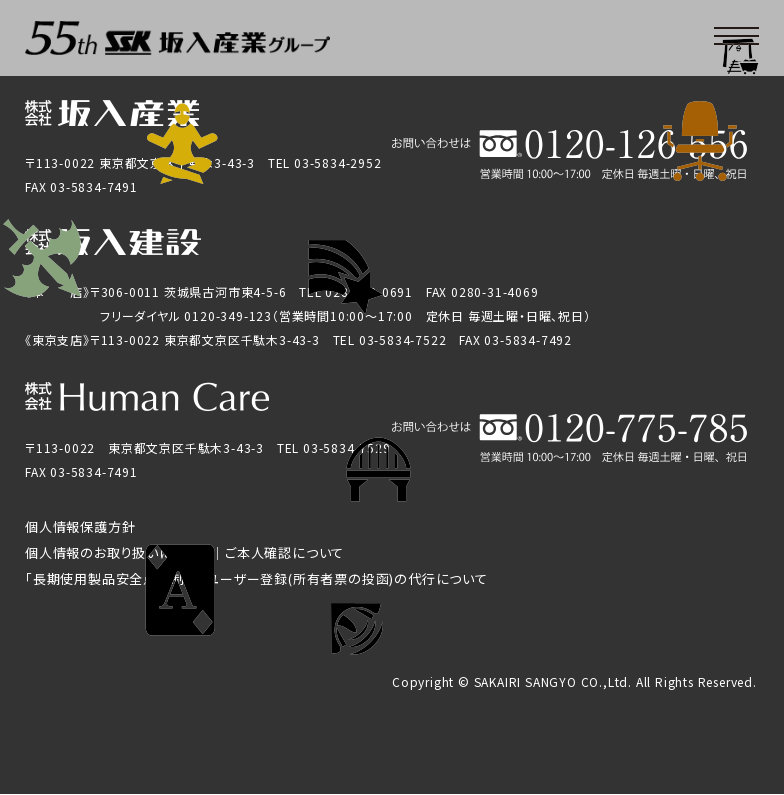 The image size is (784, 795). Describe the element at coordinates (357, 629) in the screenshot. I see `activate voice command or shout ability` at that location.